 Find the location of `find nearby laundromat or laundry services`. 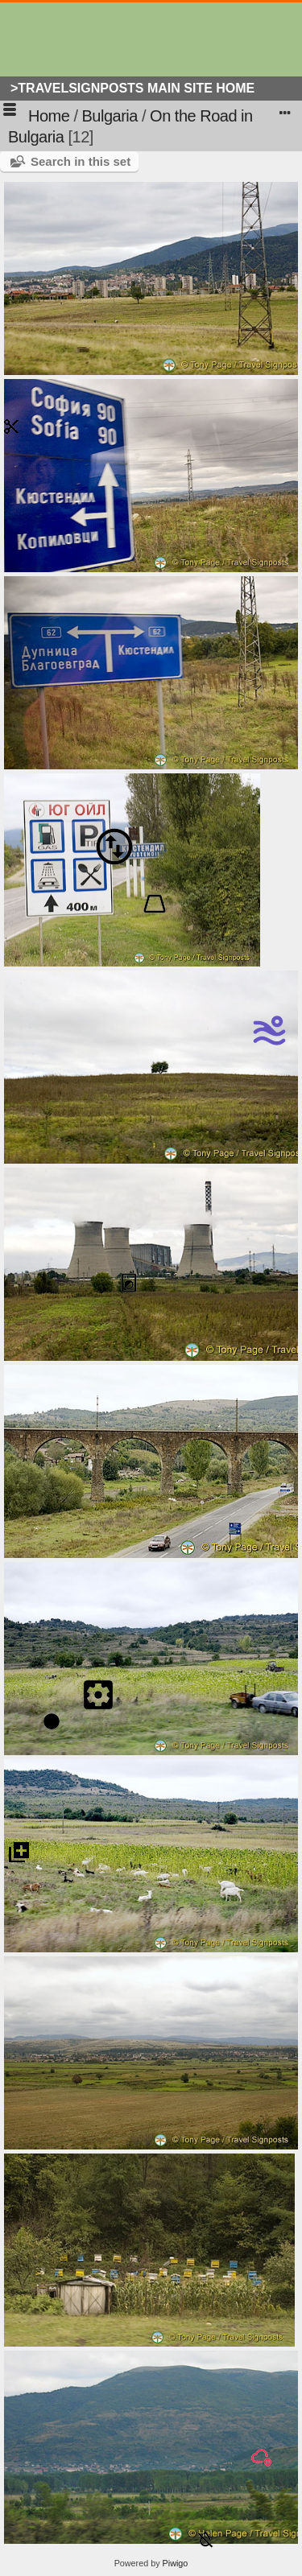

find nearby laundromat or laundry services is located at coordinates (129, 1283).